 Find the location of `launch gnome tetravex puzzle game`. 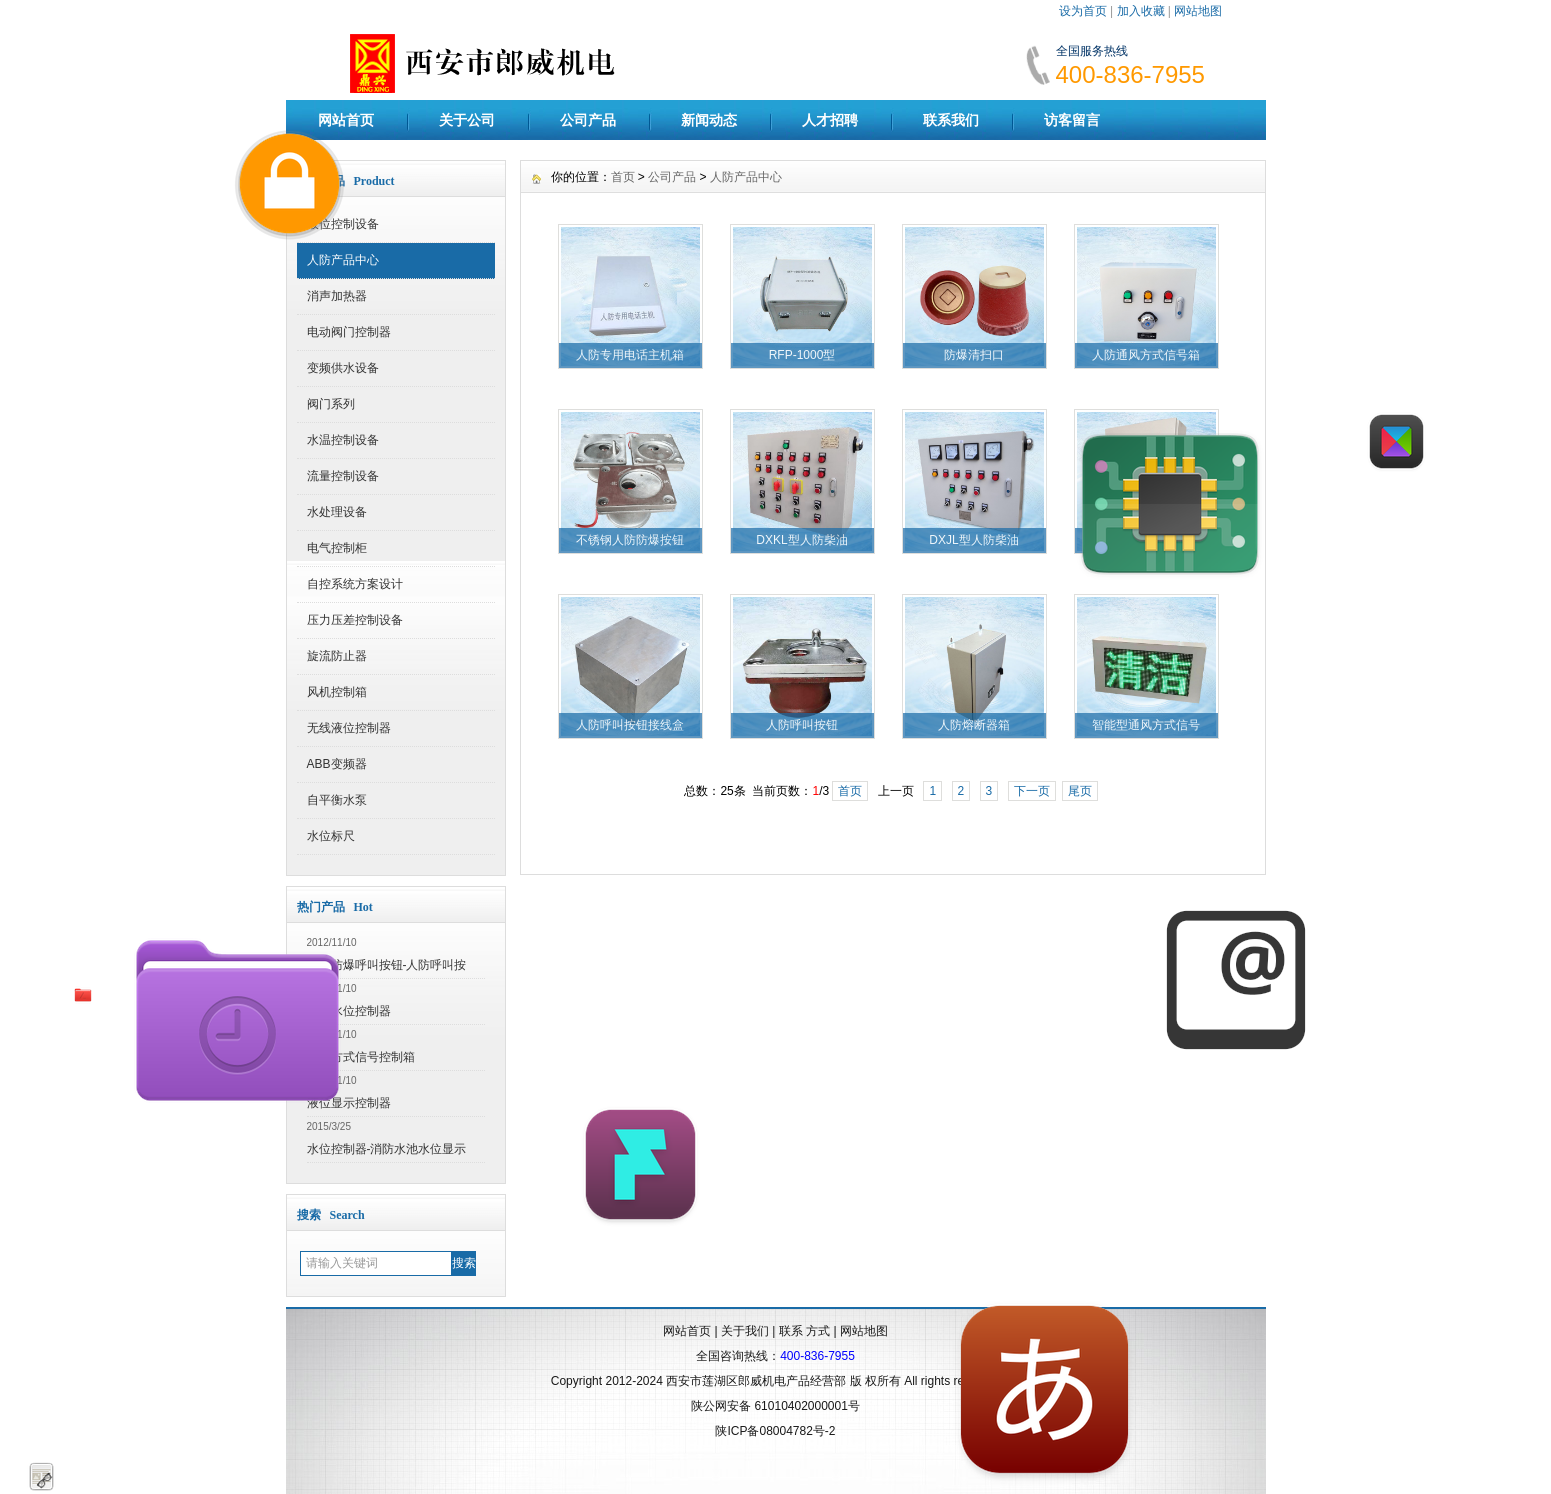

launch gnome tetravex puzzle game is located at coordinates (1396, 441).